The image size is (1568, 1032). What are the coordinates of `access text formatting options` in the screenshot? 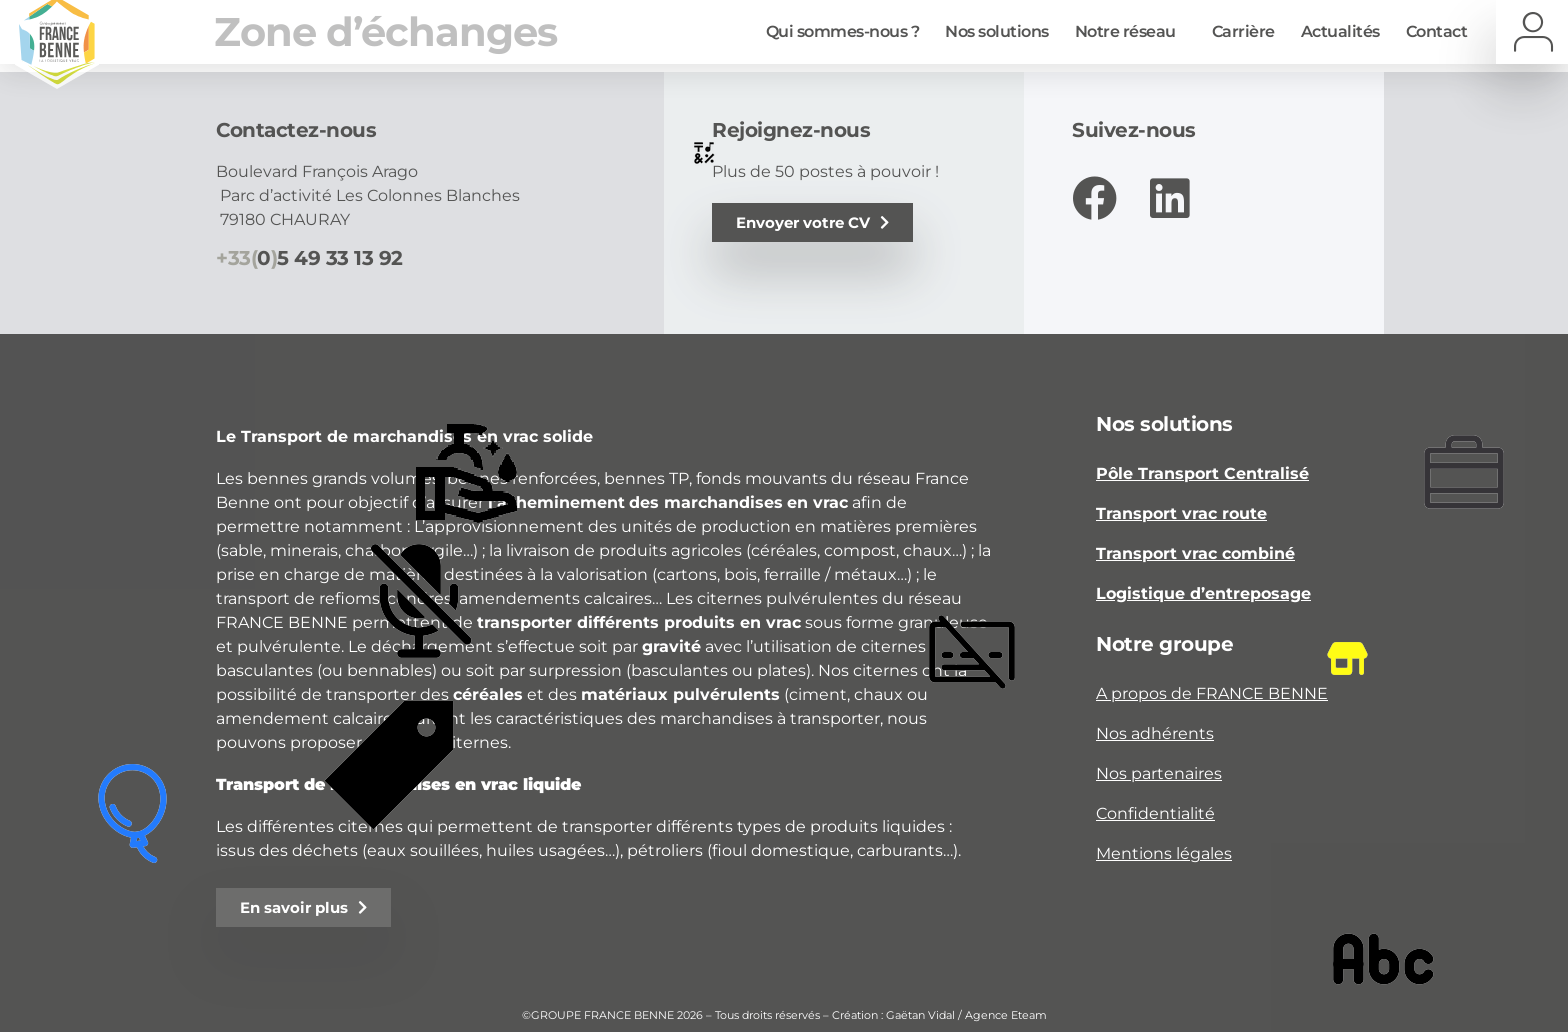 It's located at (1384, 959).